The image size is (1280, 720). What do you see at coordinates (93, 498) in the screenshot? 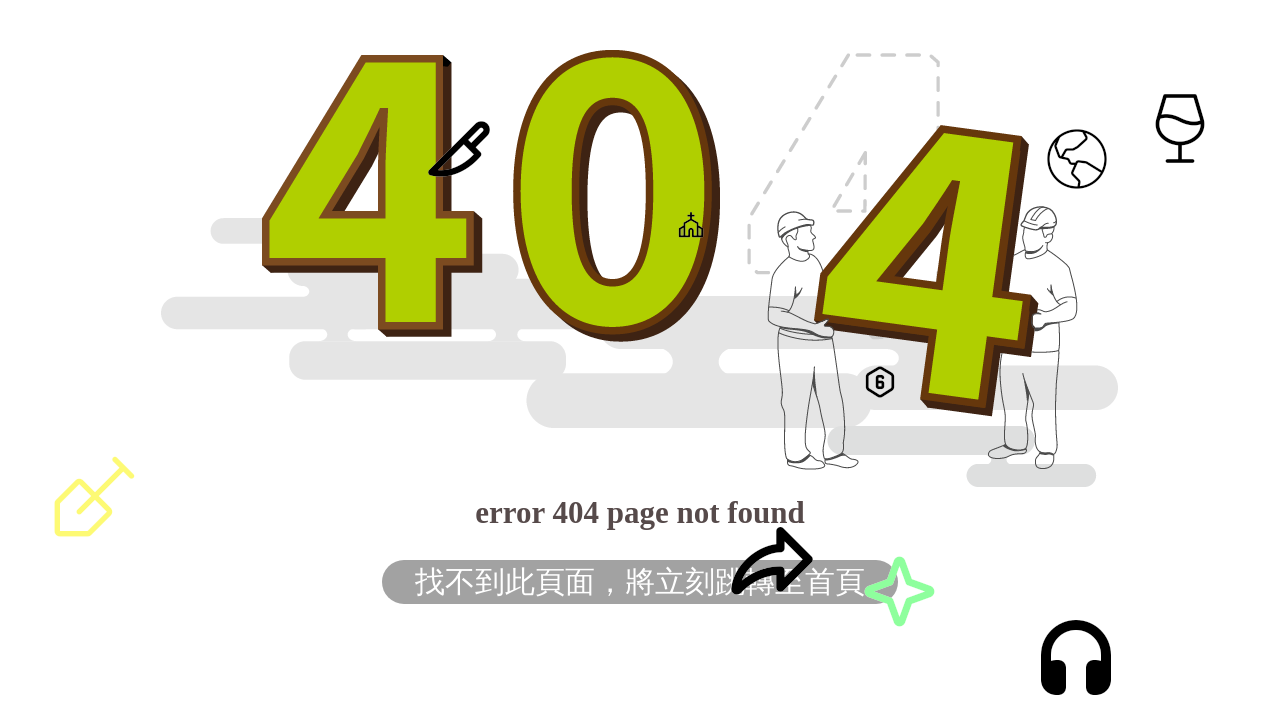
I see `access gardening or landscaping tools` at bounding box center [93, 498].